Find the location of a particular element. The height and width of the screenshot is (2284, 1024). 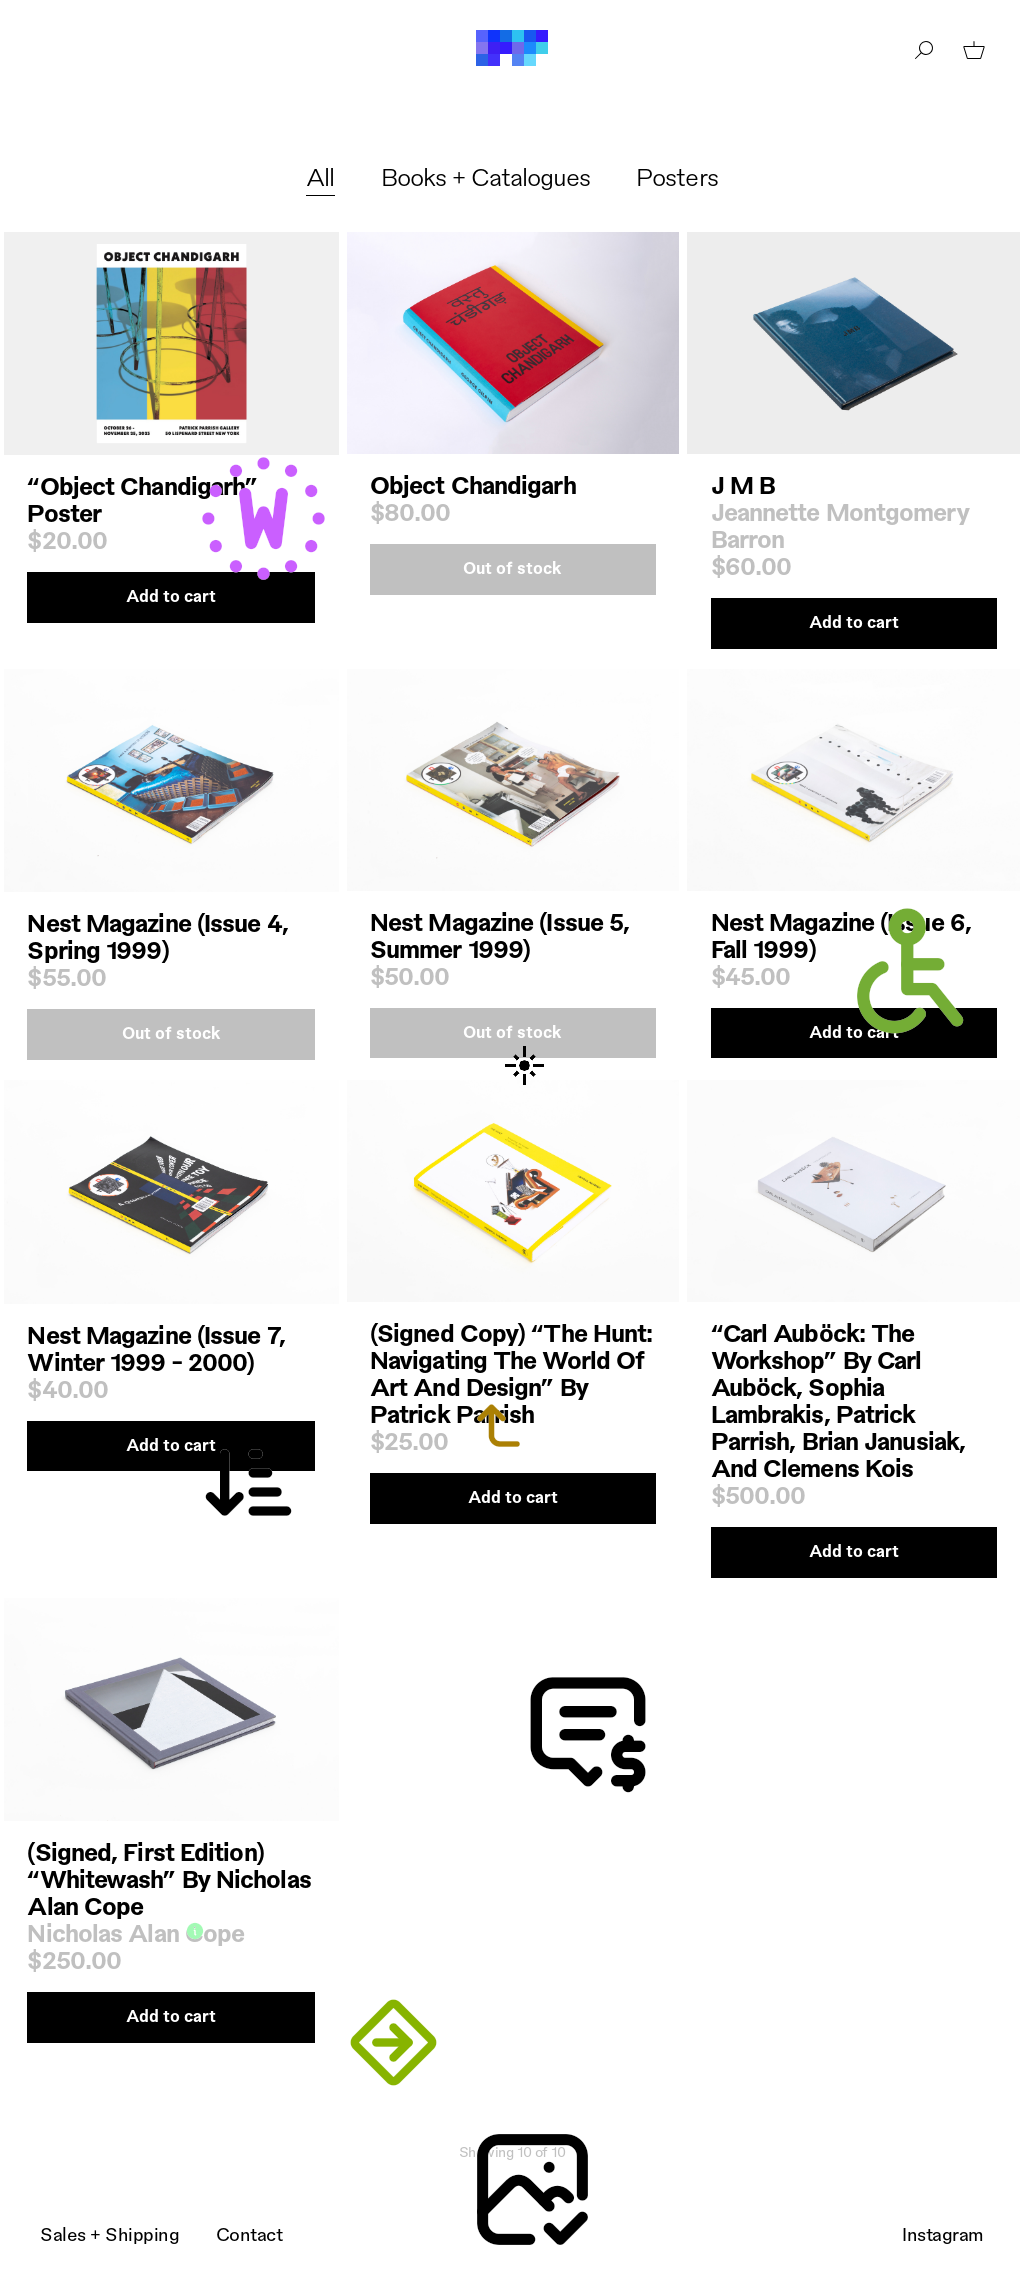

accessibility options or settings is located at coordinates (913, 970).